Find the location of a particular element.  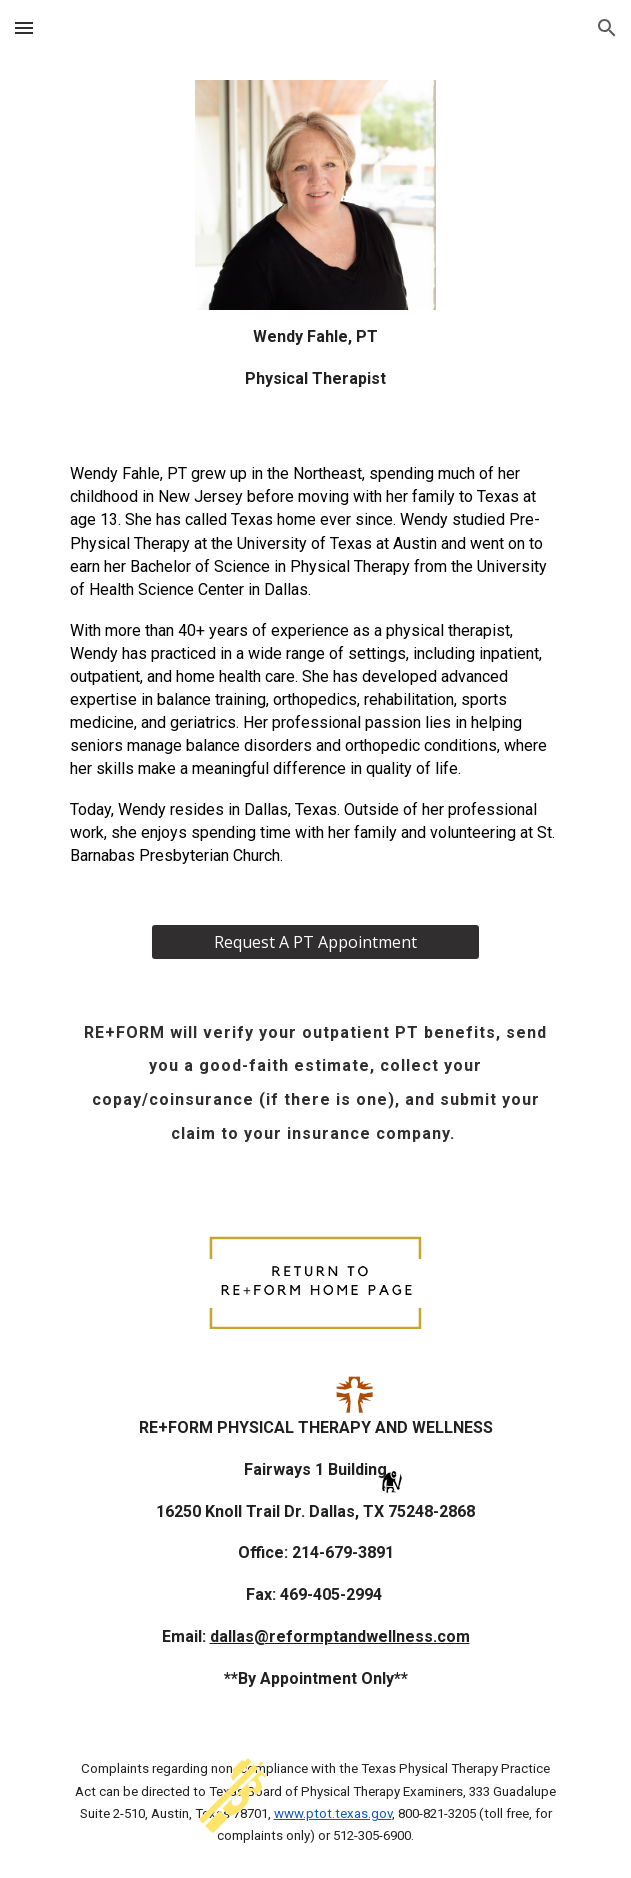

select the P90 submachine gun is located at coordinates (232, 1795).